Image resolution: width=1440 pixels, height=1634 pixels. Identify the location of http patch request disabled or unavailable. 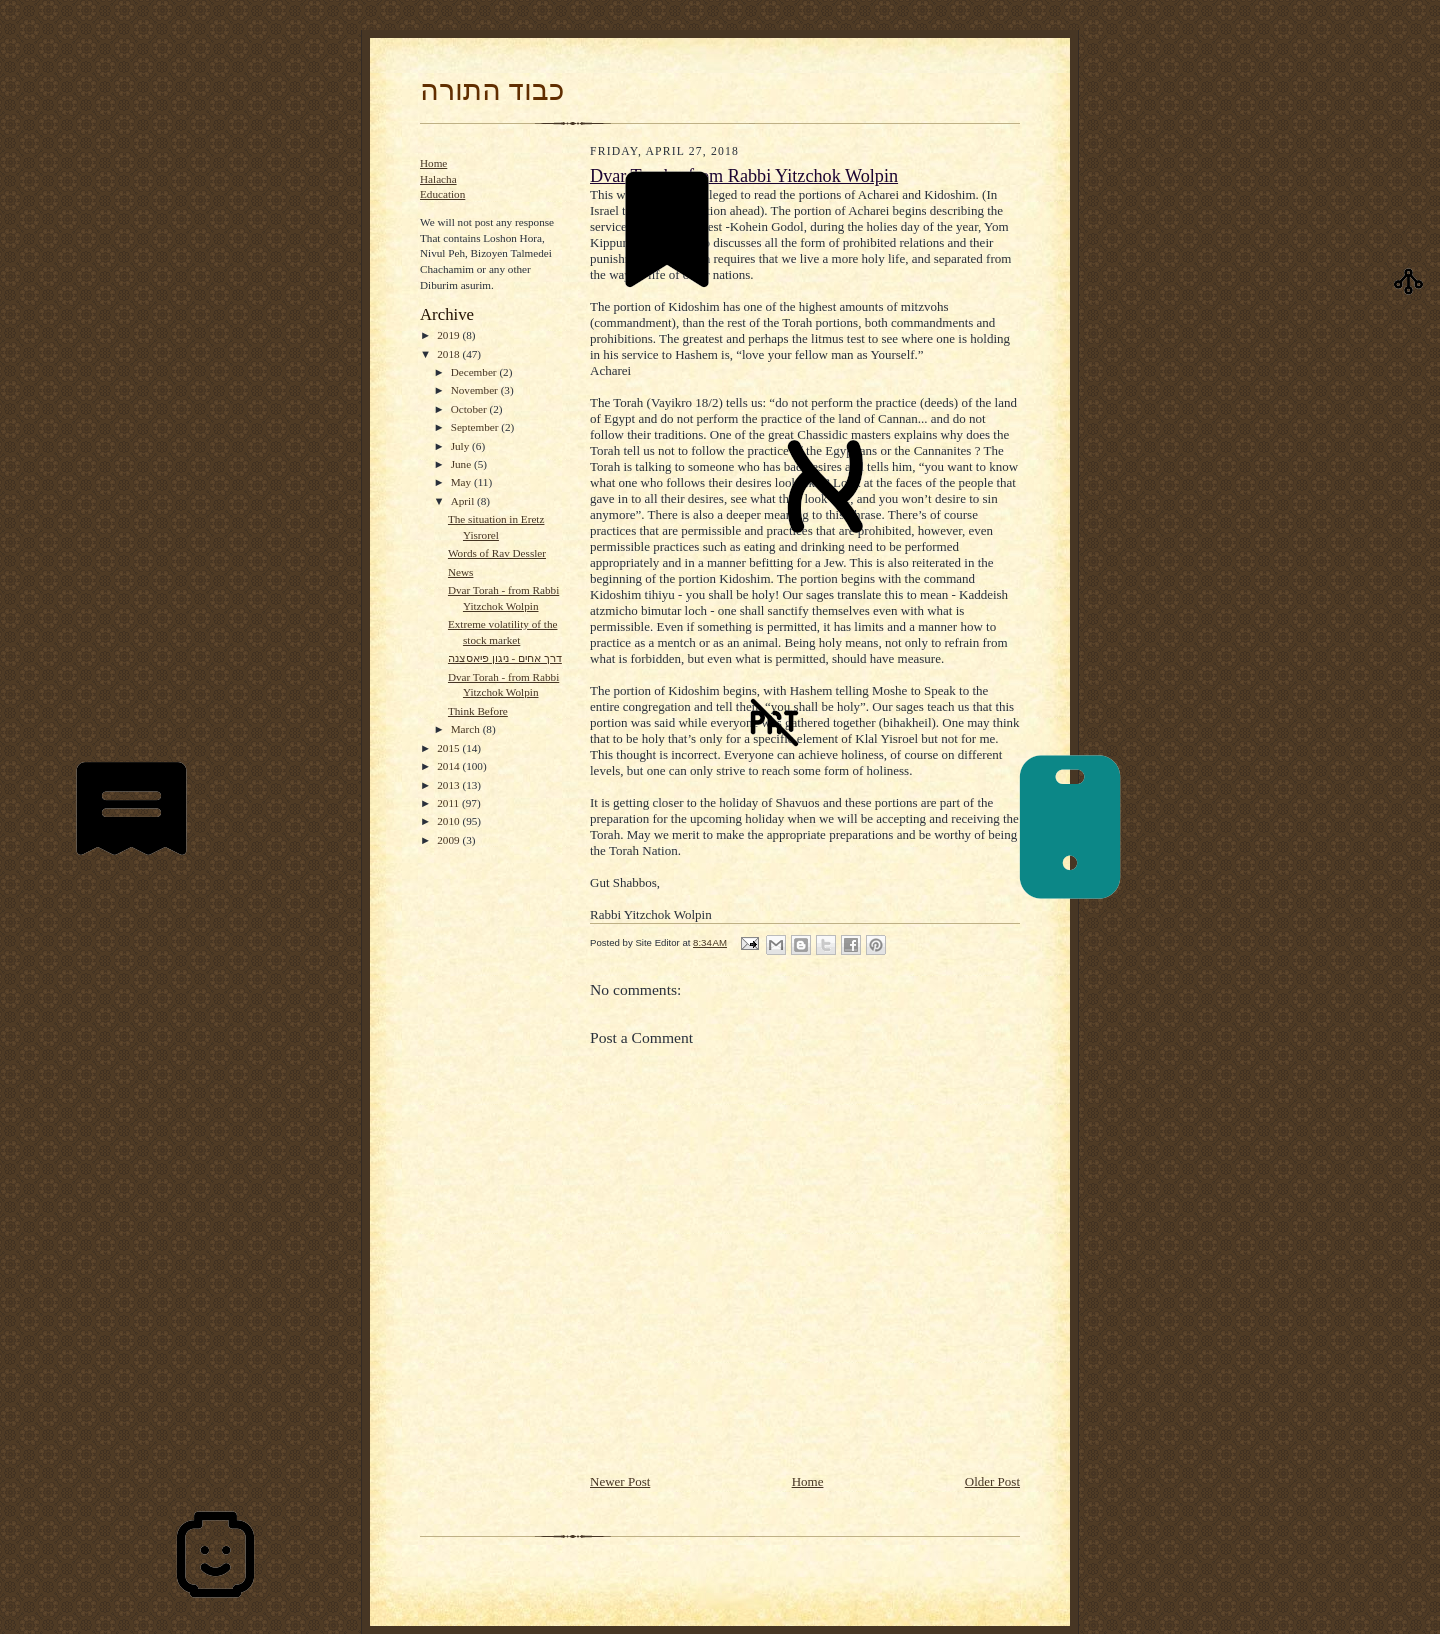
(774, 722).